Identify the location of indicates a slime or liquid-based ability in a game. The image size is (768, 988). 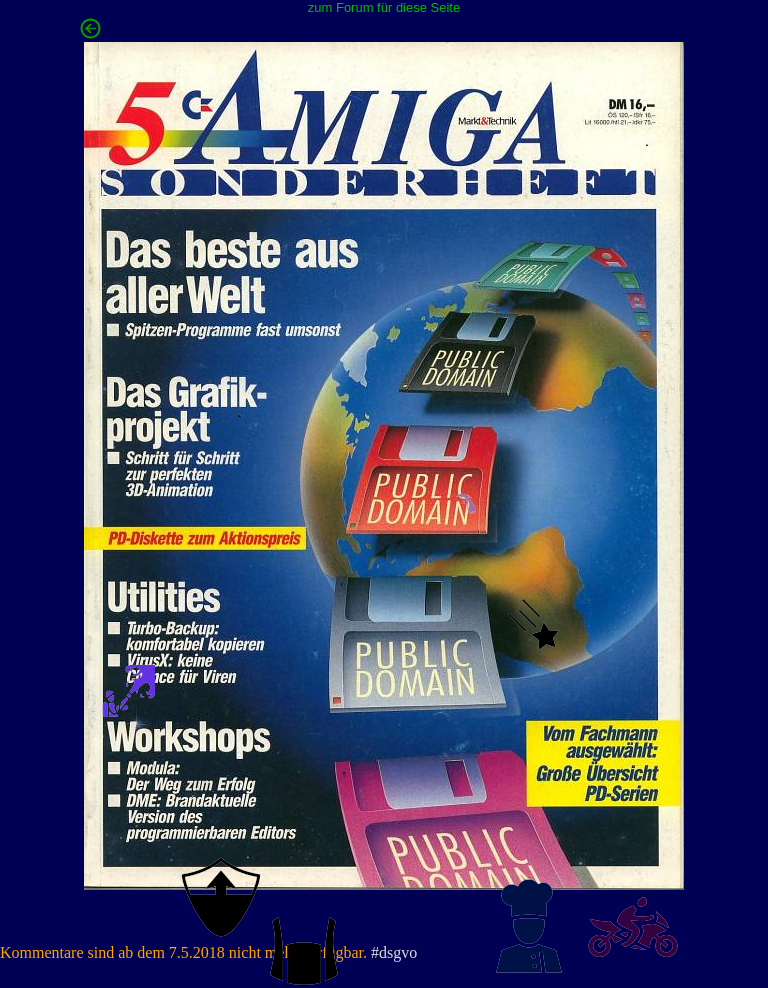
(466, 504).